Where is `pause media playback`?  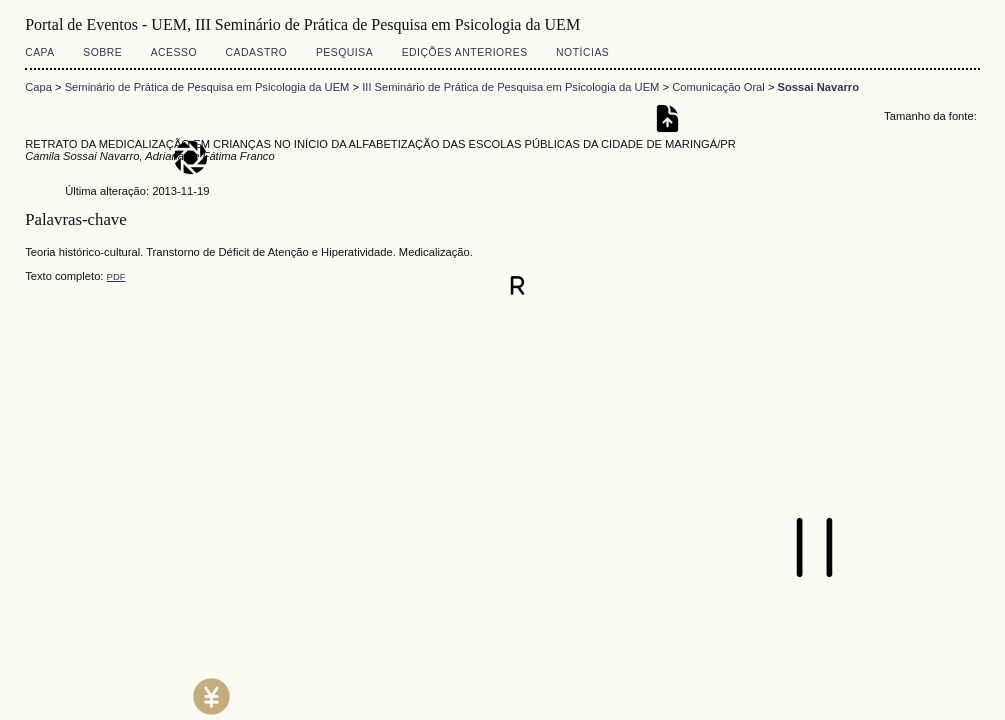 pause media playback is located at coordinates (814, 547).